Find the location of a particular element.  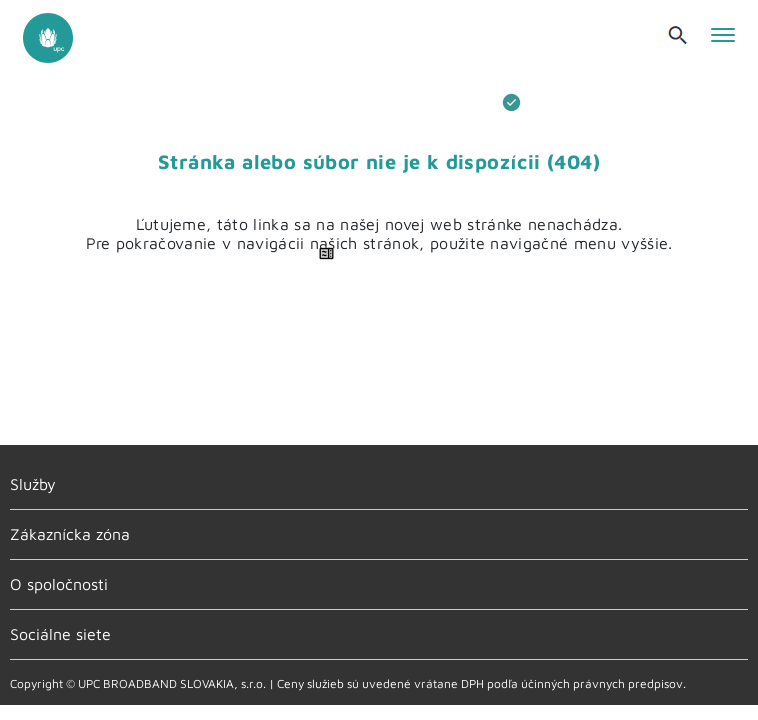

microwave or kitchen appliance control is located at coordinates (326, 253).